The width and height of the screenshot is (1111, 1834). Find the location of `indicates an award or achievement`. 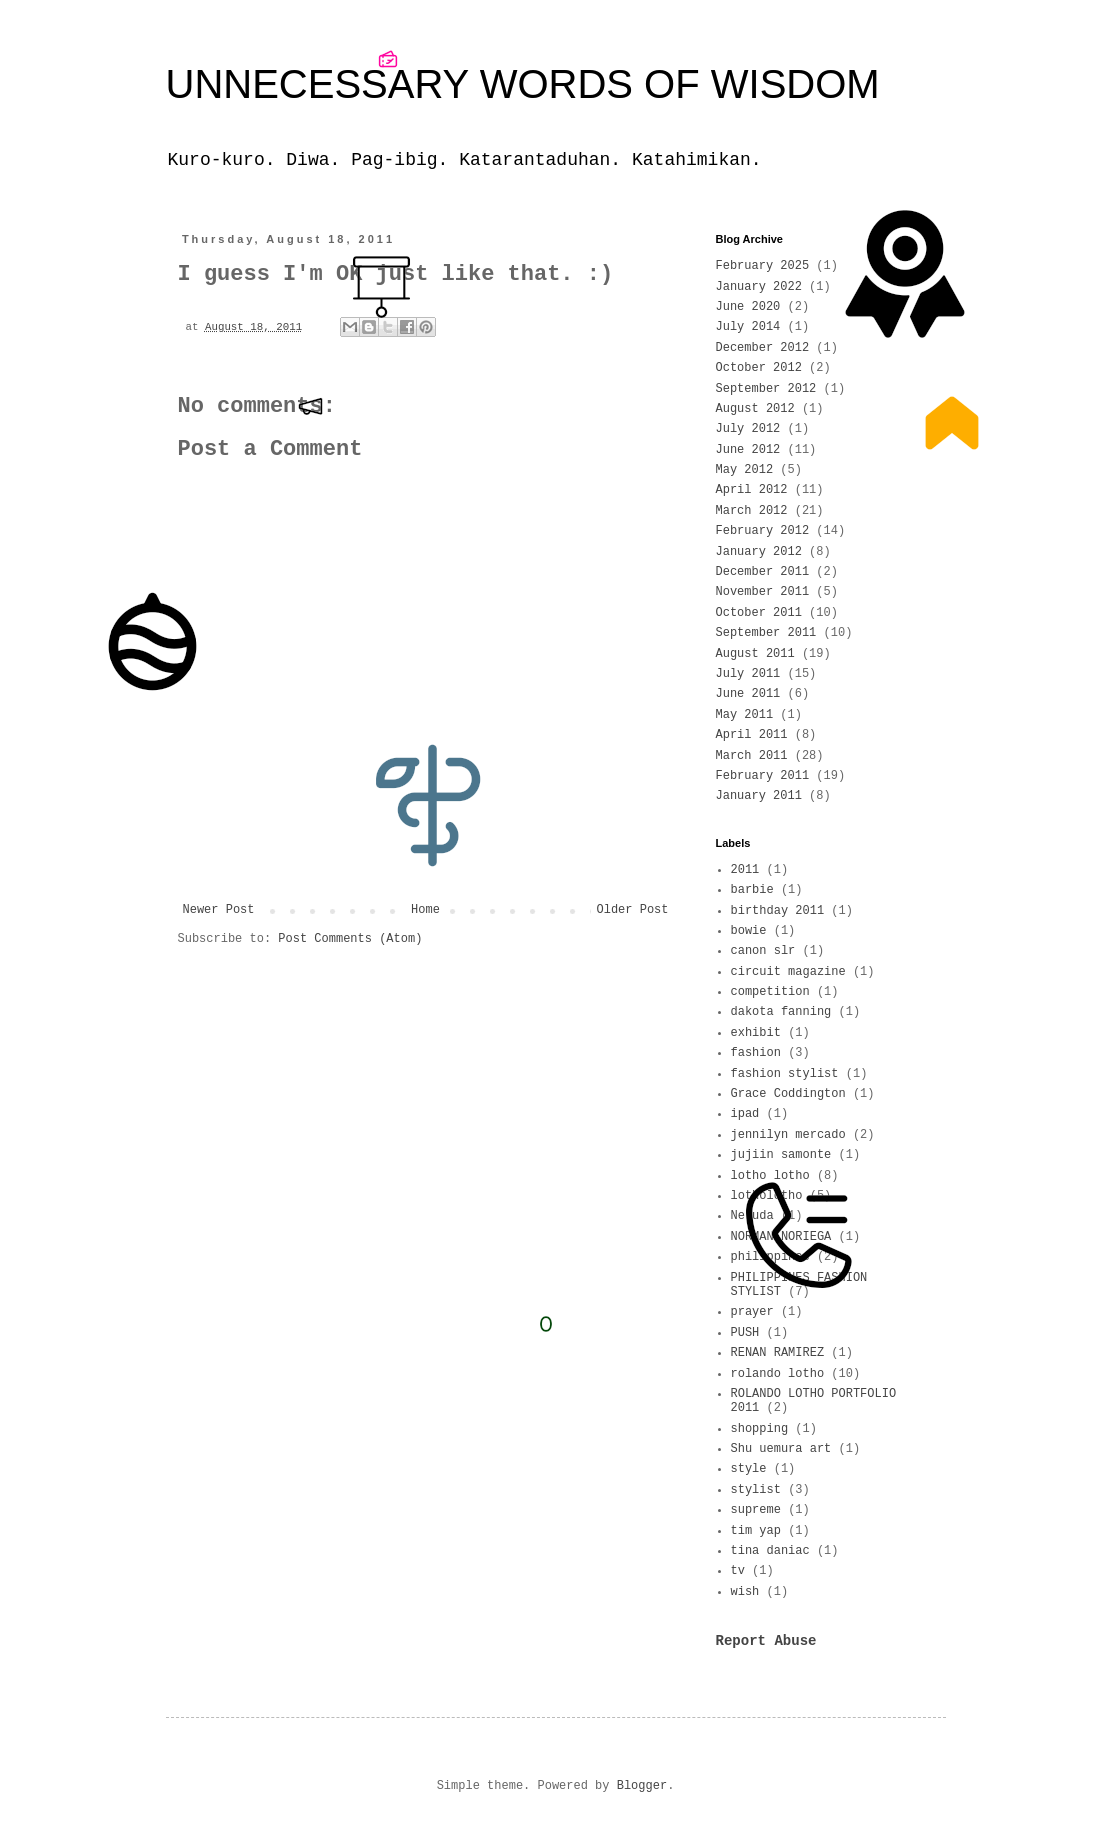

indicates an award or achievement is located at coordinates (905, 274).